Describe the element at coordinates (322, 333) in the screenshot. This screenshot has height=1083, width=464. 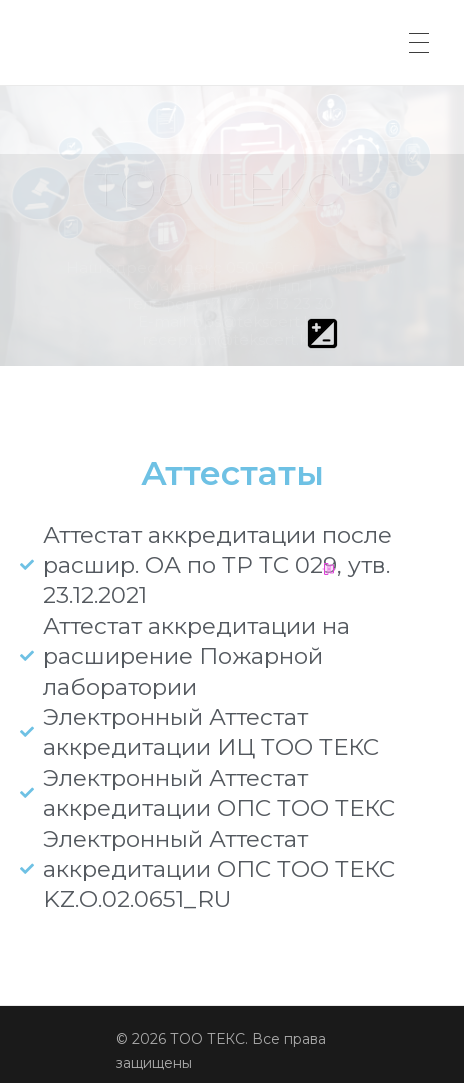
I see `adjust camera ISO sensitivity settings` at that location.